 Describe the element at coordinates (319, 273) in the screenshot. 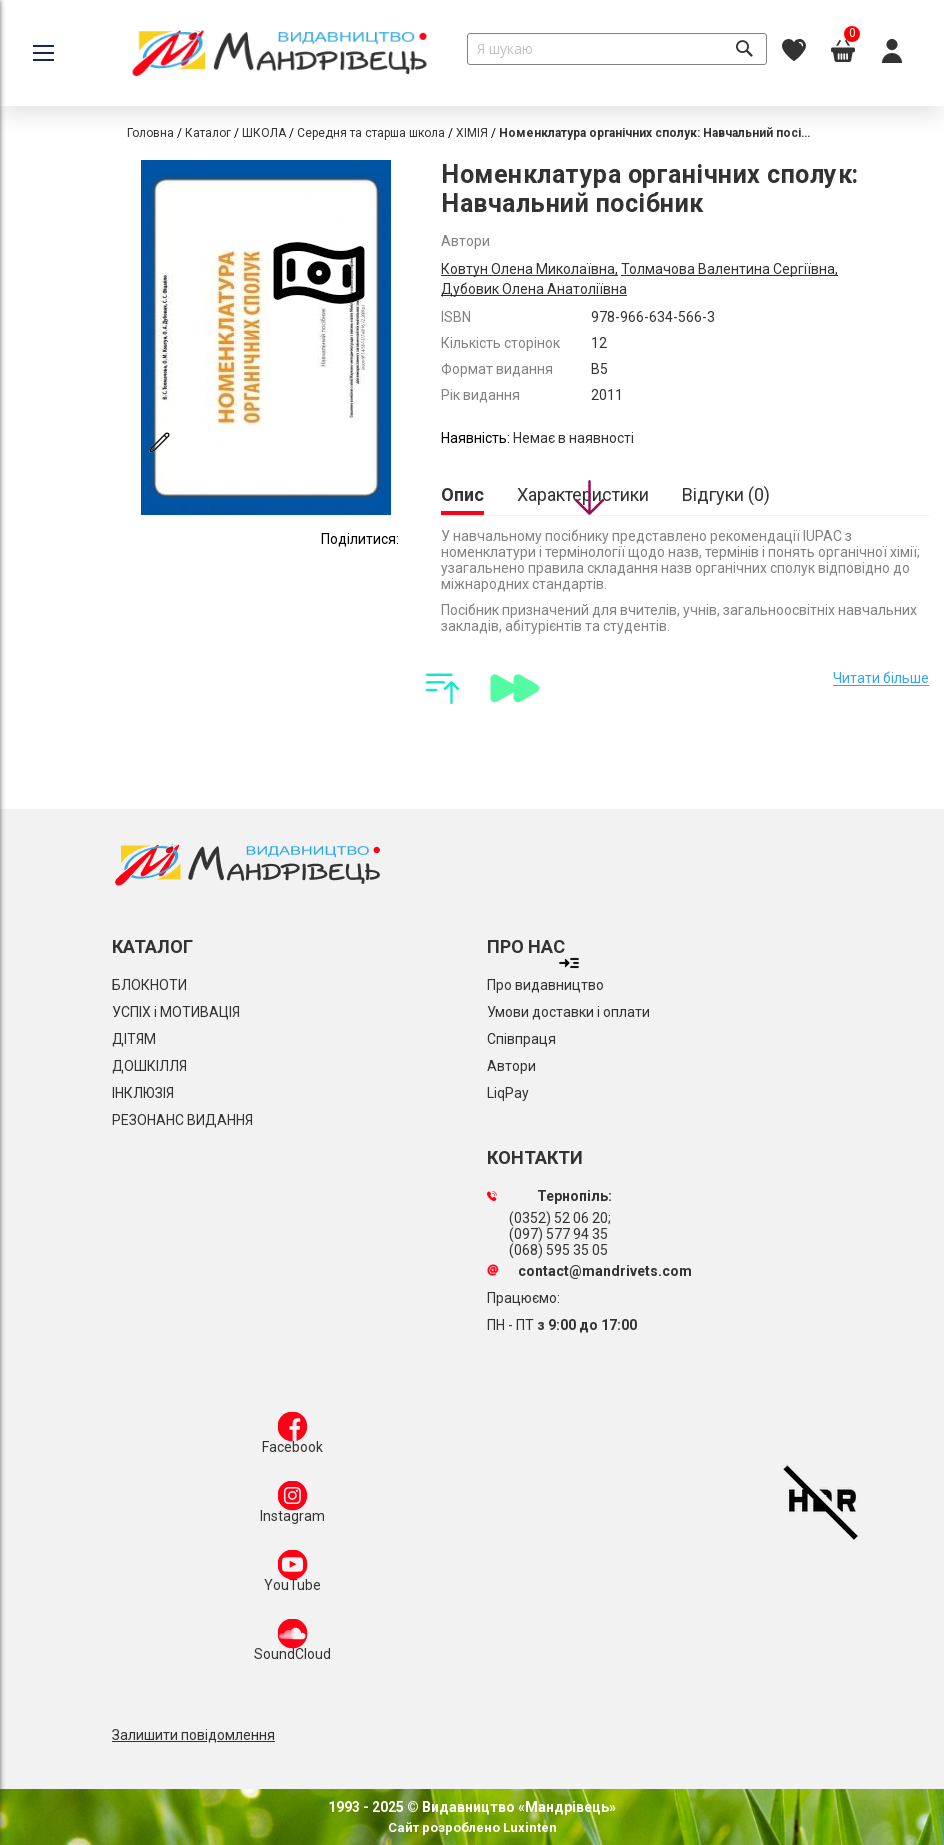

I see `view currency or payment options` at that location.